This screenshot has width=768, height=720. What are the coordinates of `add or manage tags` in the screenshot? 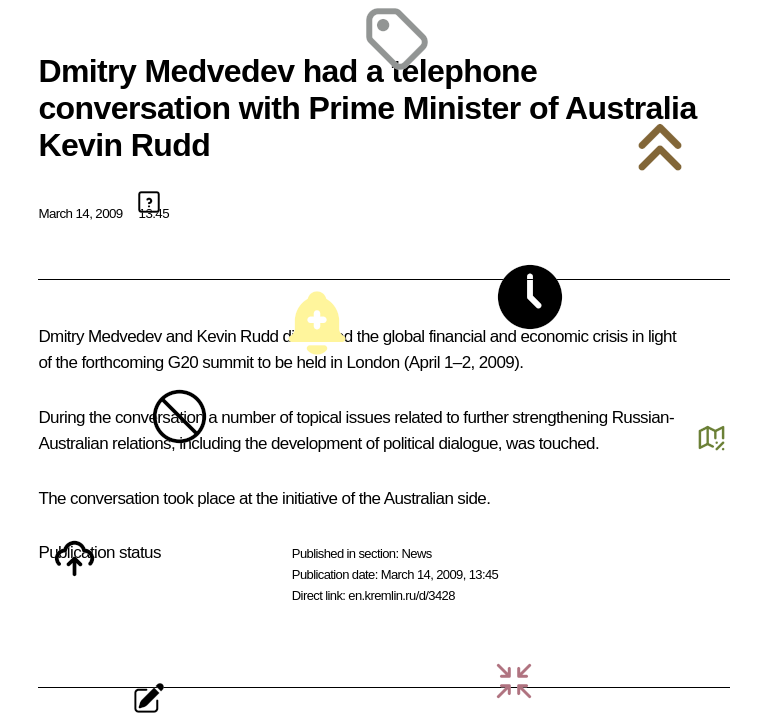 It's located at (397, 39).